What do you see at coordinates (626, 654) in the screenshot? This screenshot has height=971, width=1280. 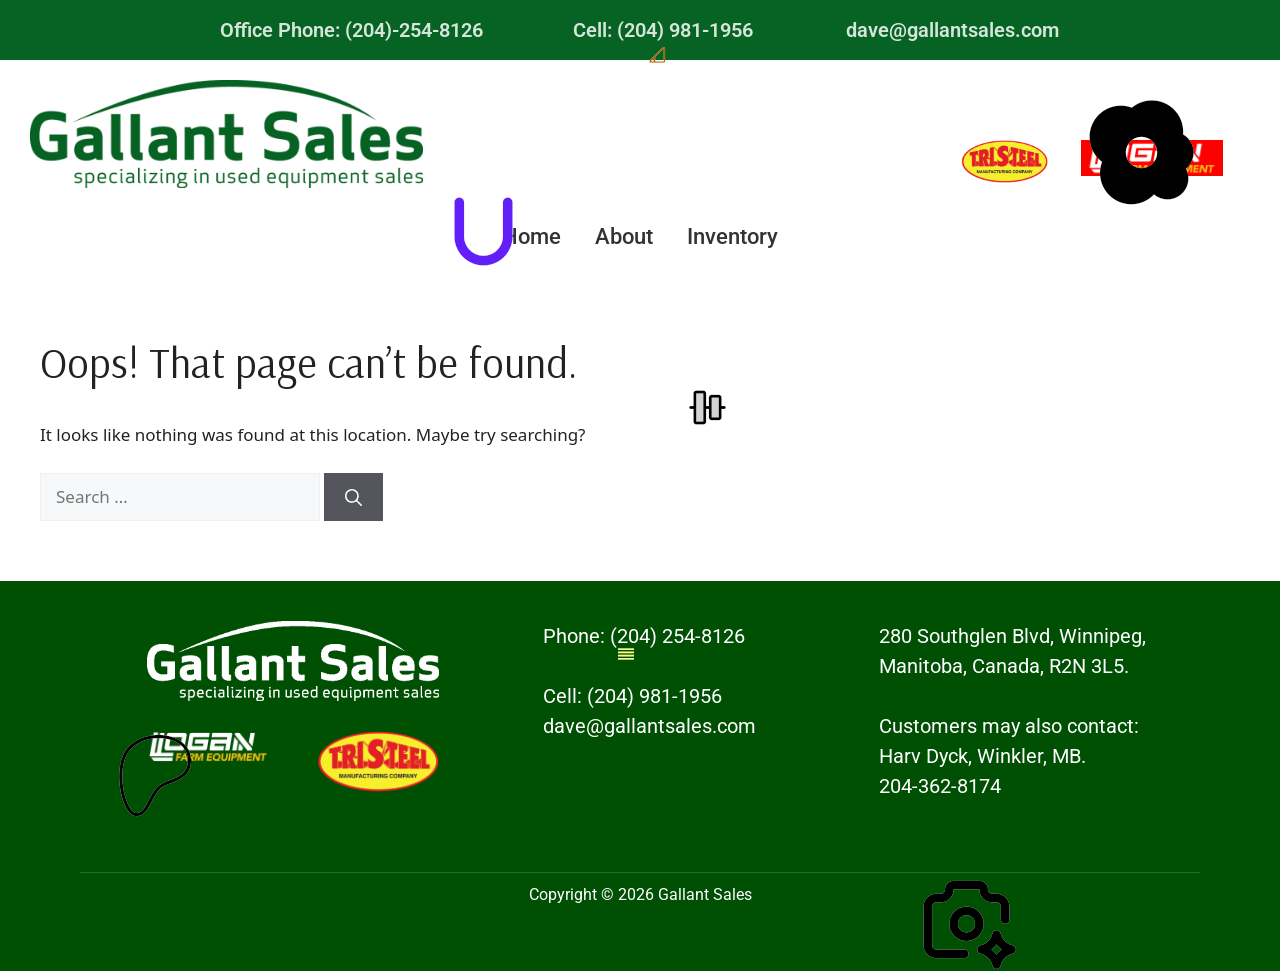 I see `switch to list view` at bounding box center [626, 654].